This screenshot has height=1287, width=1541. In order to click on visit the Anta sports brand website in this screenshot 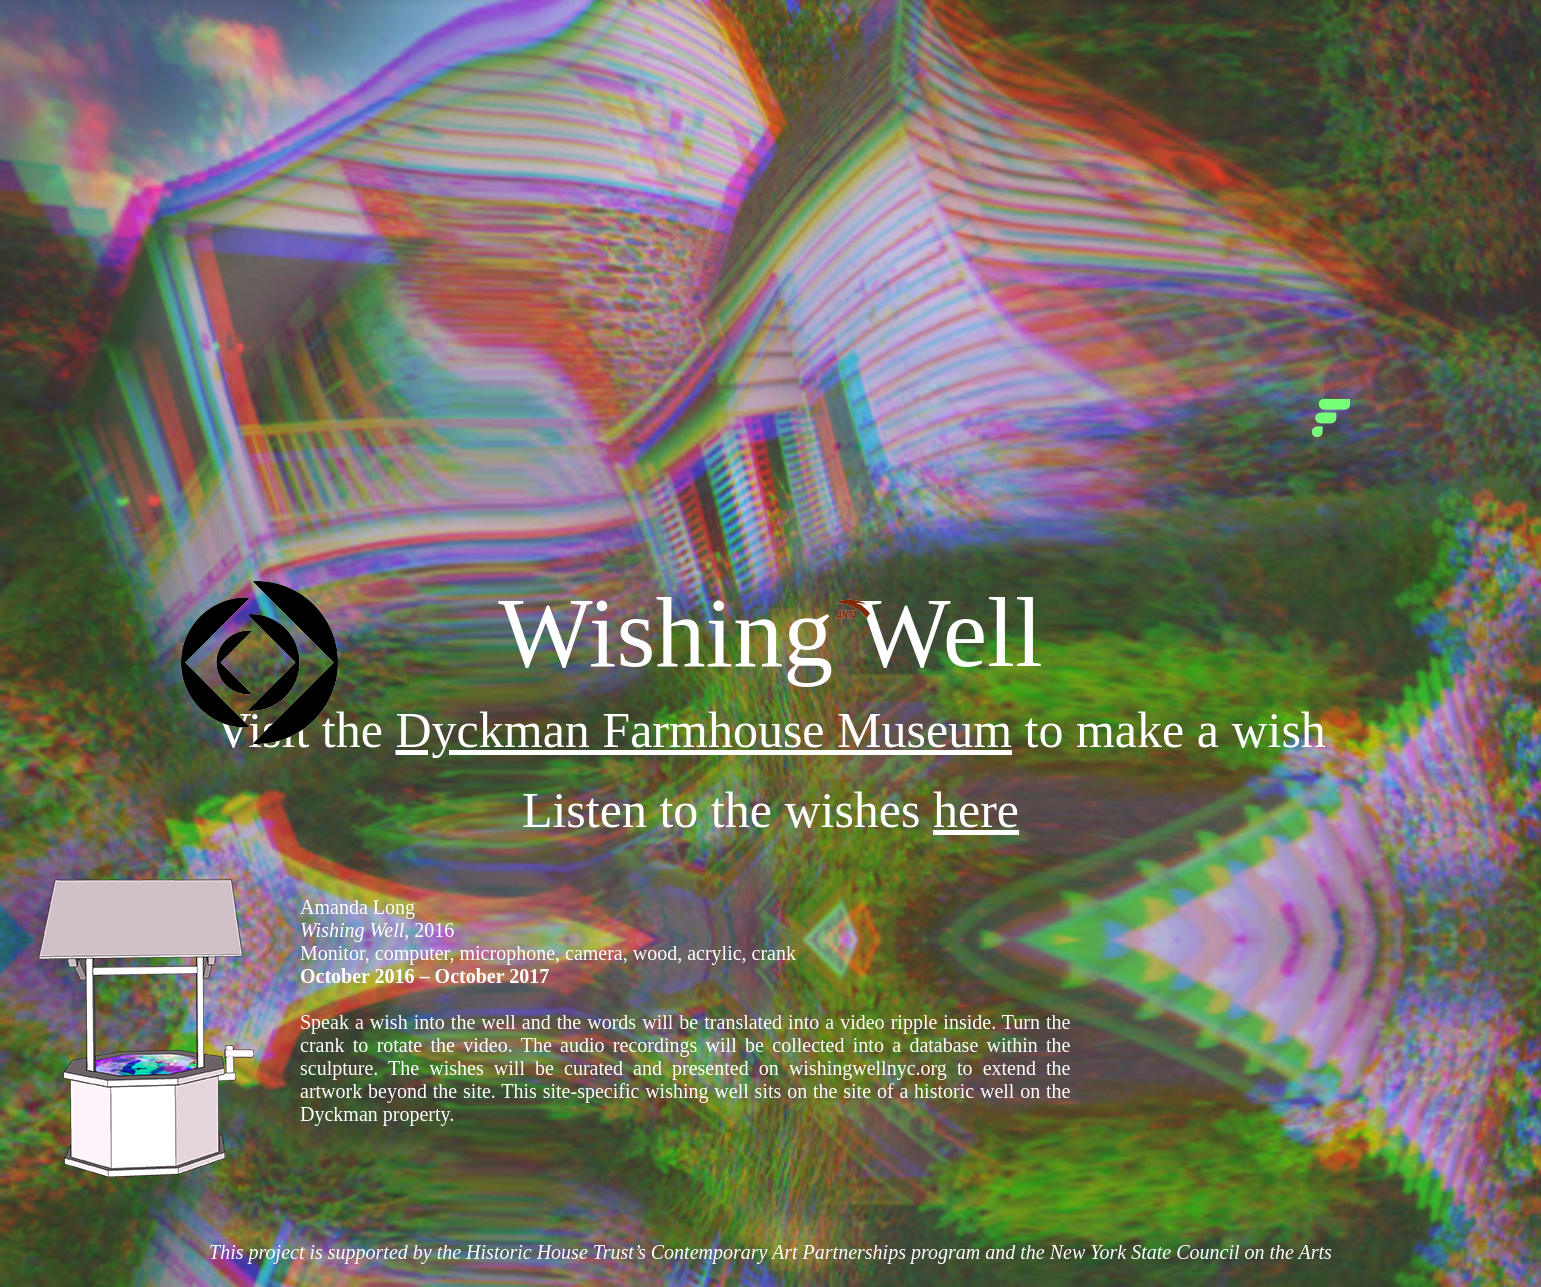, I will do `click(853, 609)`.